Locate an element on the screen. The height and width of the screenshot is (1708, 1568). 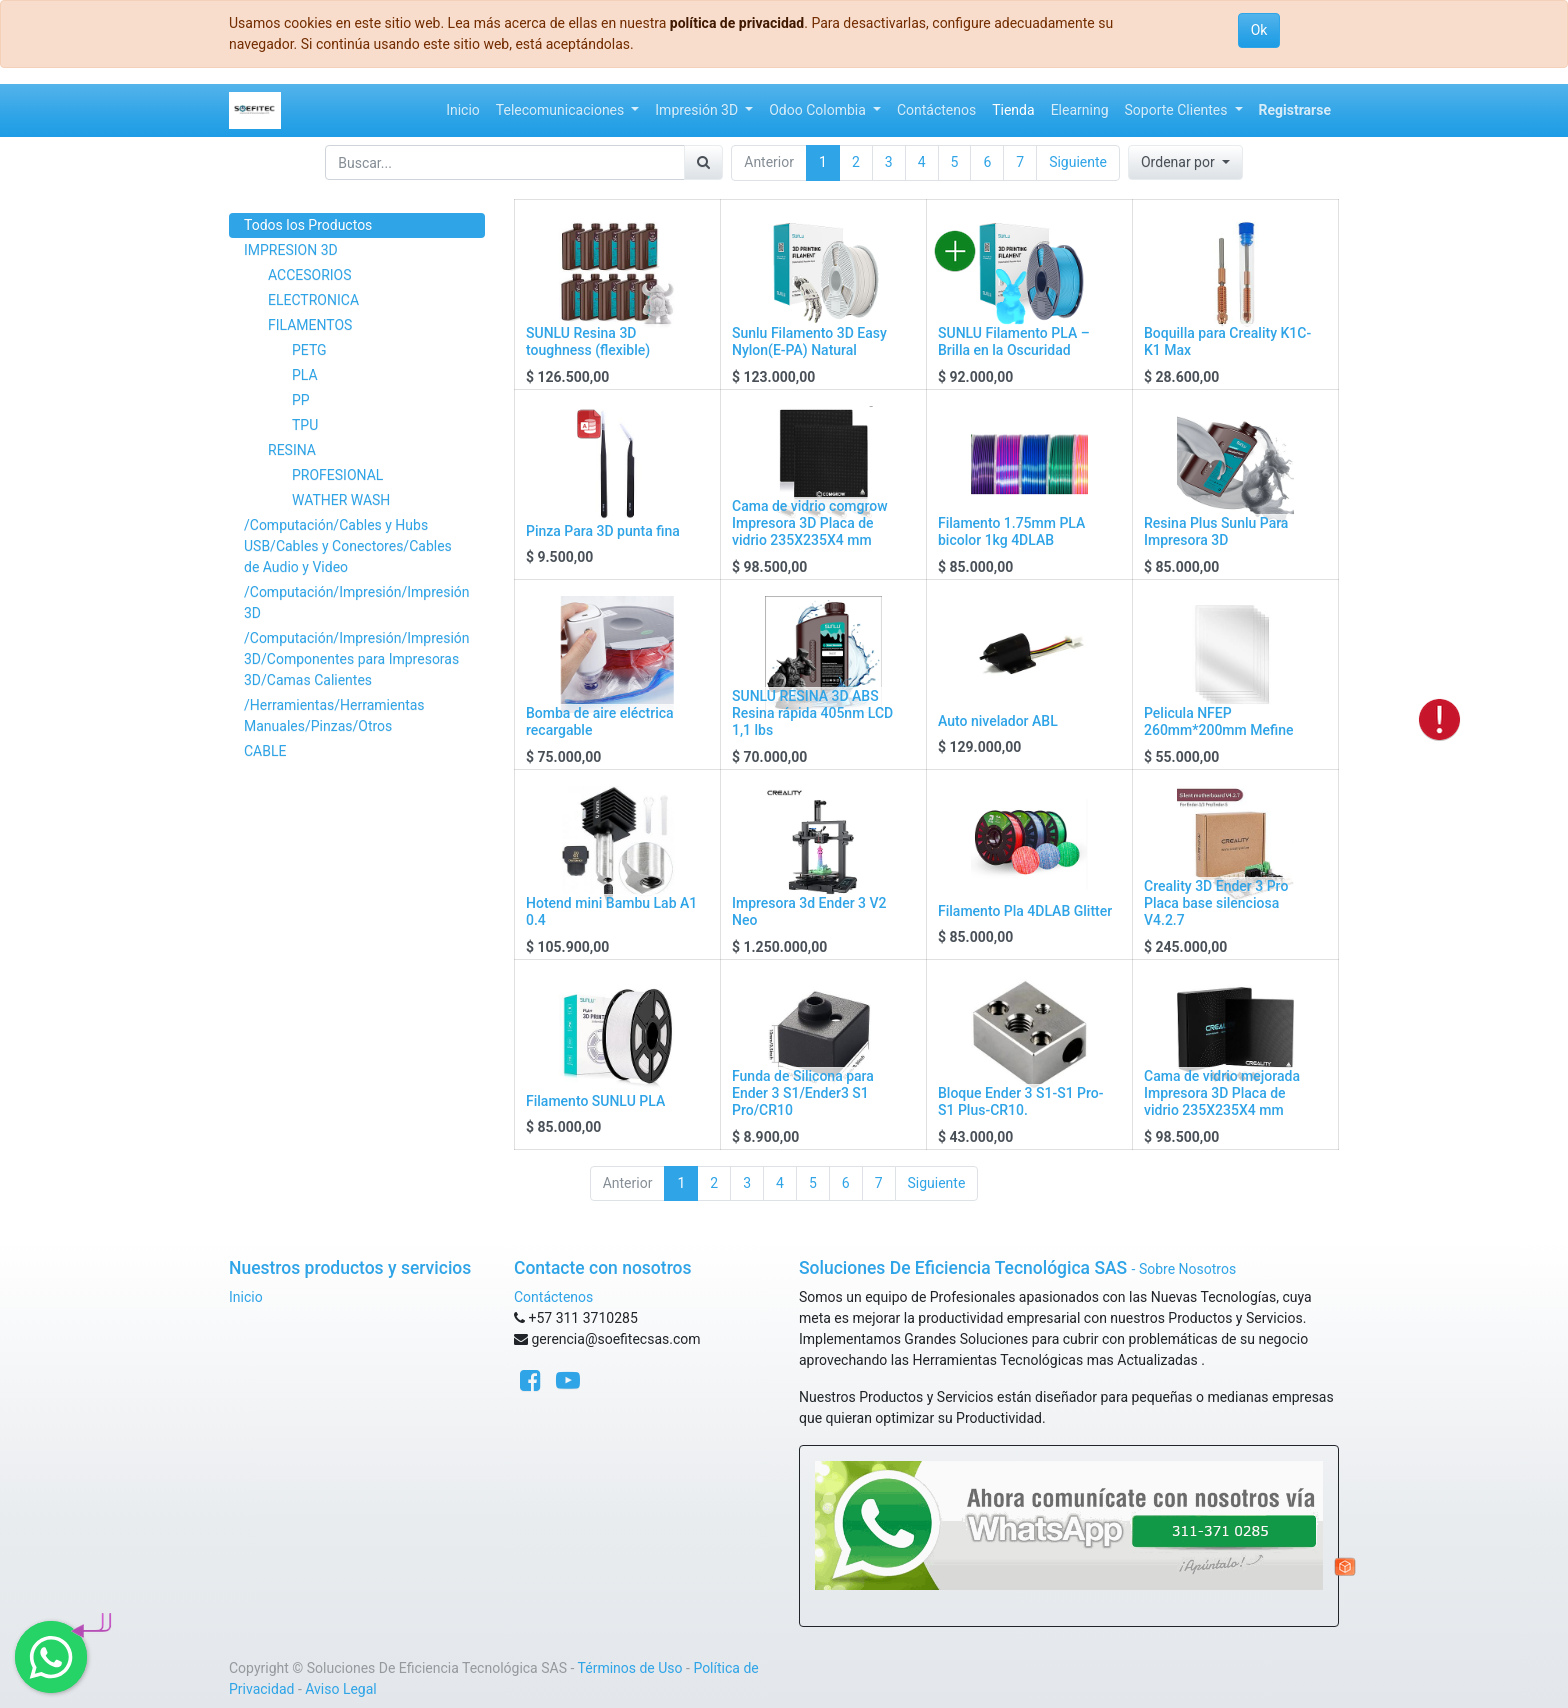
microsoft access database file is located at coordinates (589, 424).